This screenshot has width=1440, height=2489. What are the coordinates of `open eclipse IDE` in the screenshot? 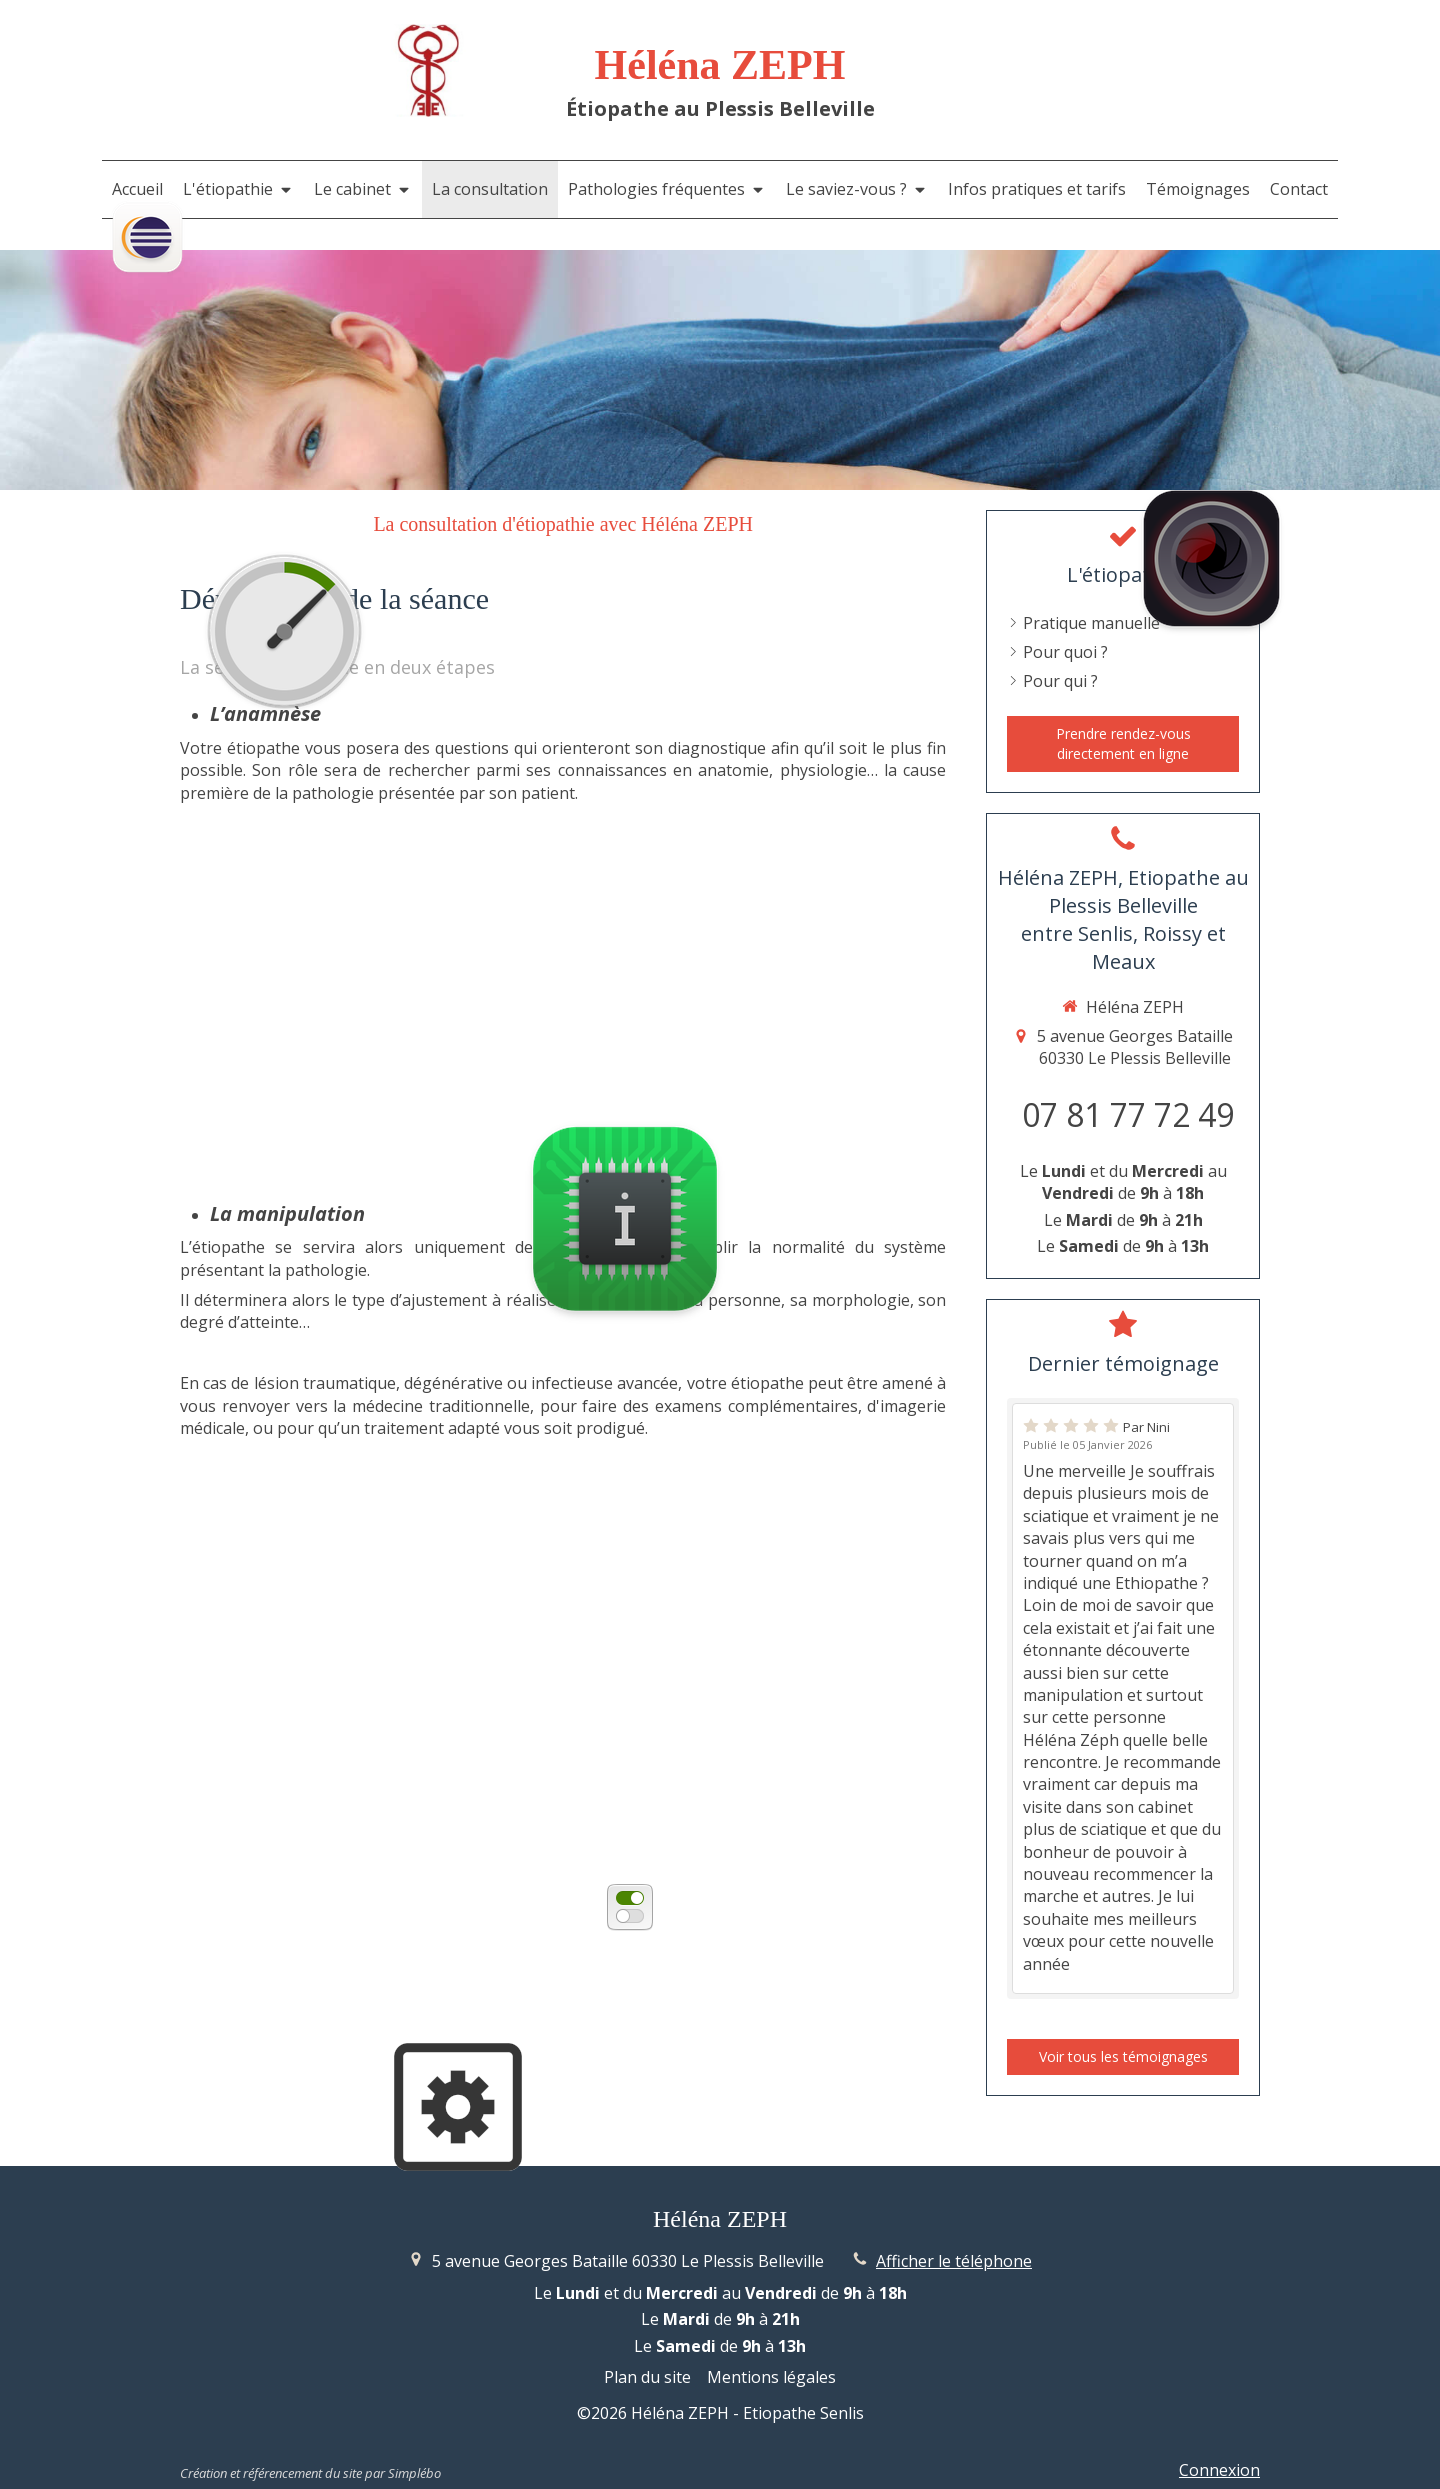 It's located at (147, 237).